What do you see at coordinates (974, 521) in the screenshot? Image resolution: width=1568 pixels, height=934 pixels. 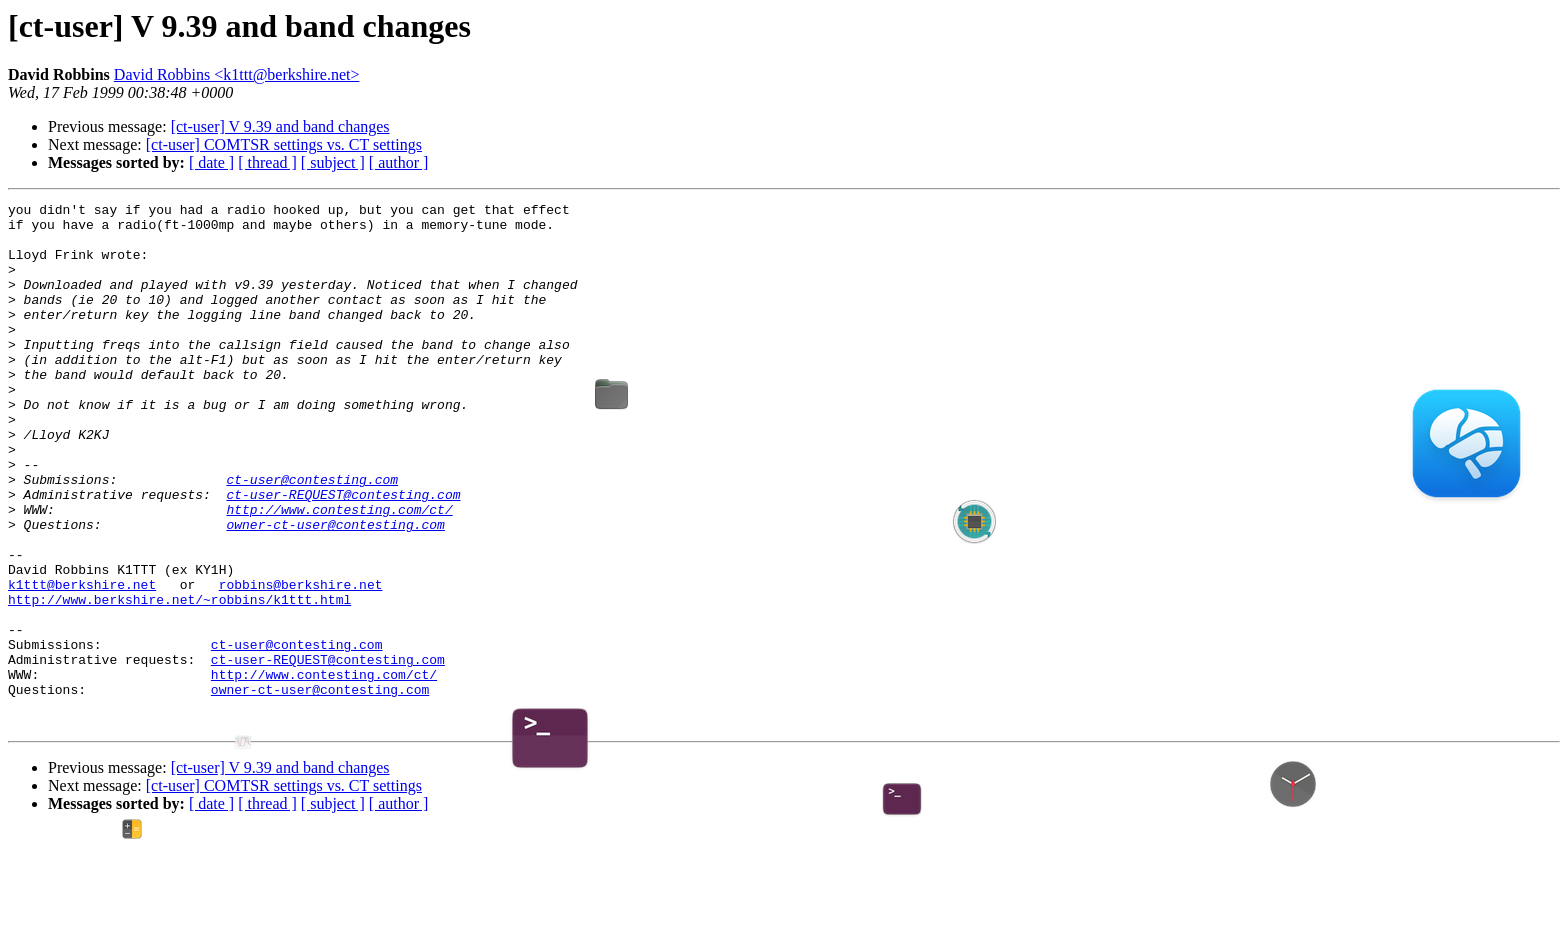 I see `access firmware or system component settings` at bounding box center [974, 521].